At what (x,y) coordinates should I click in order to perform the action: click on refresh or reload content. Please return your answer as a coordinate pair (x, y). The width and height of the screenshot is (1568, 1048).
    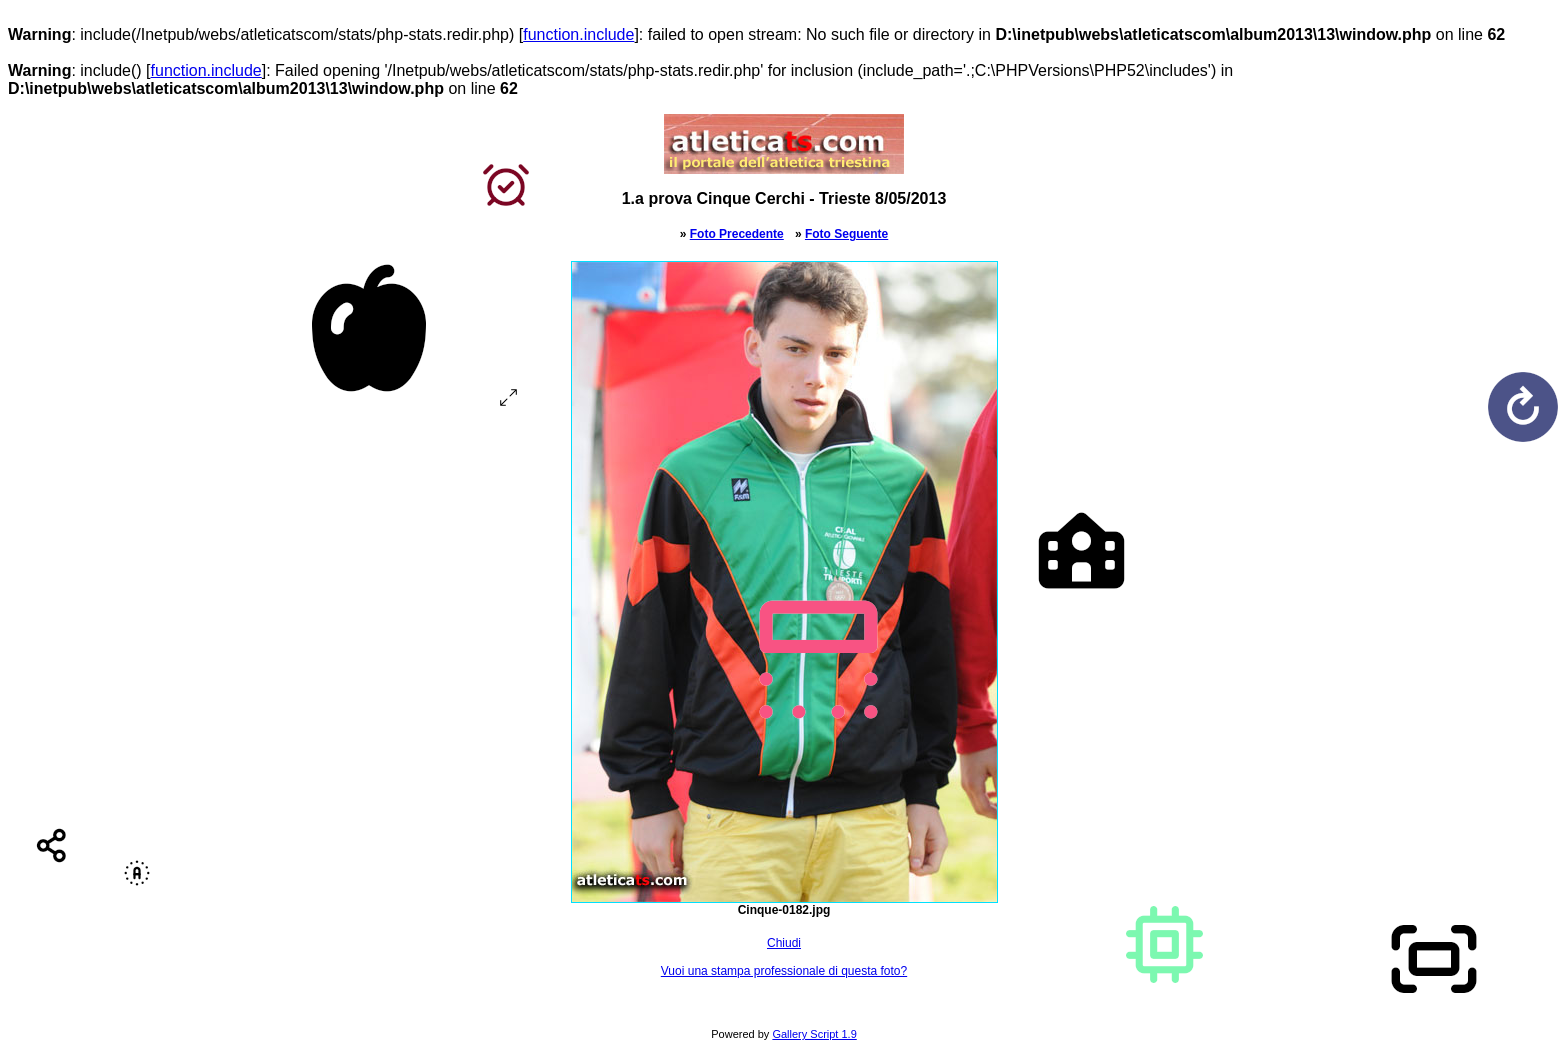
    Looking at the image, I should click on (1523, 407).